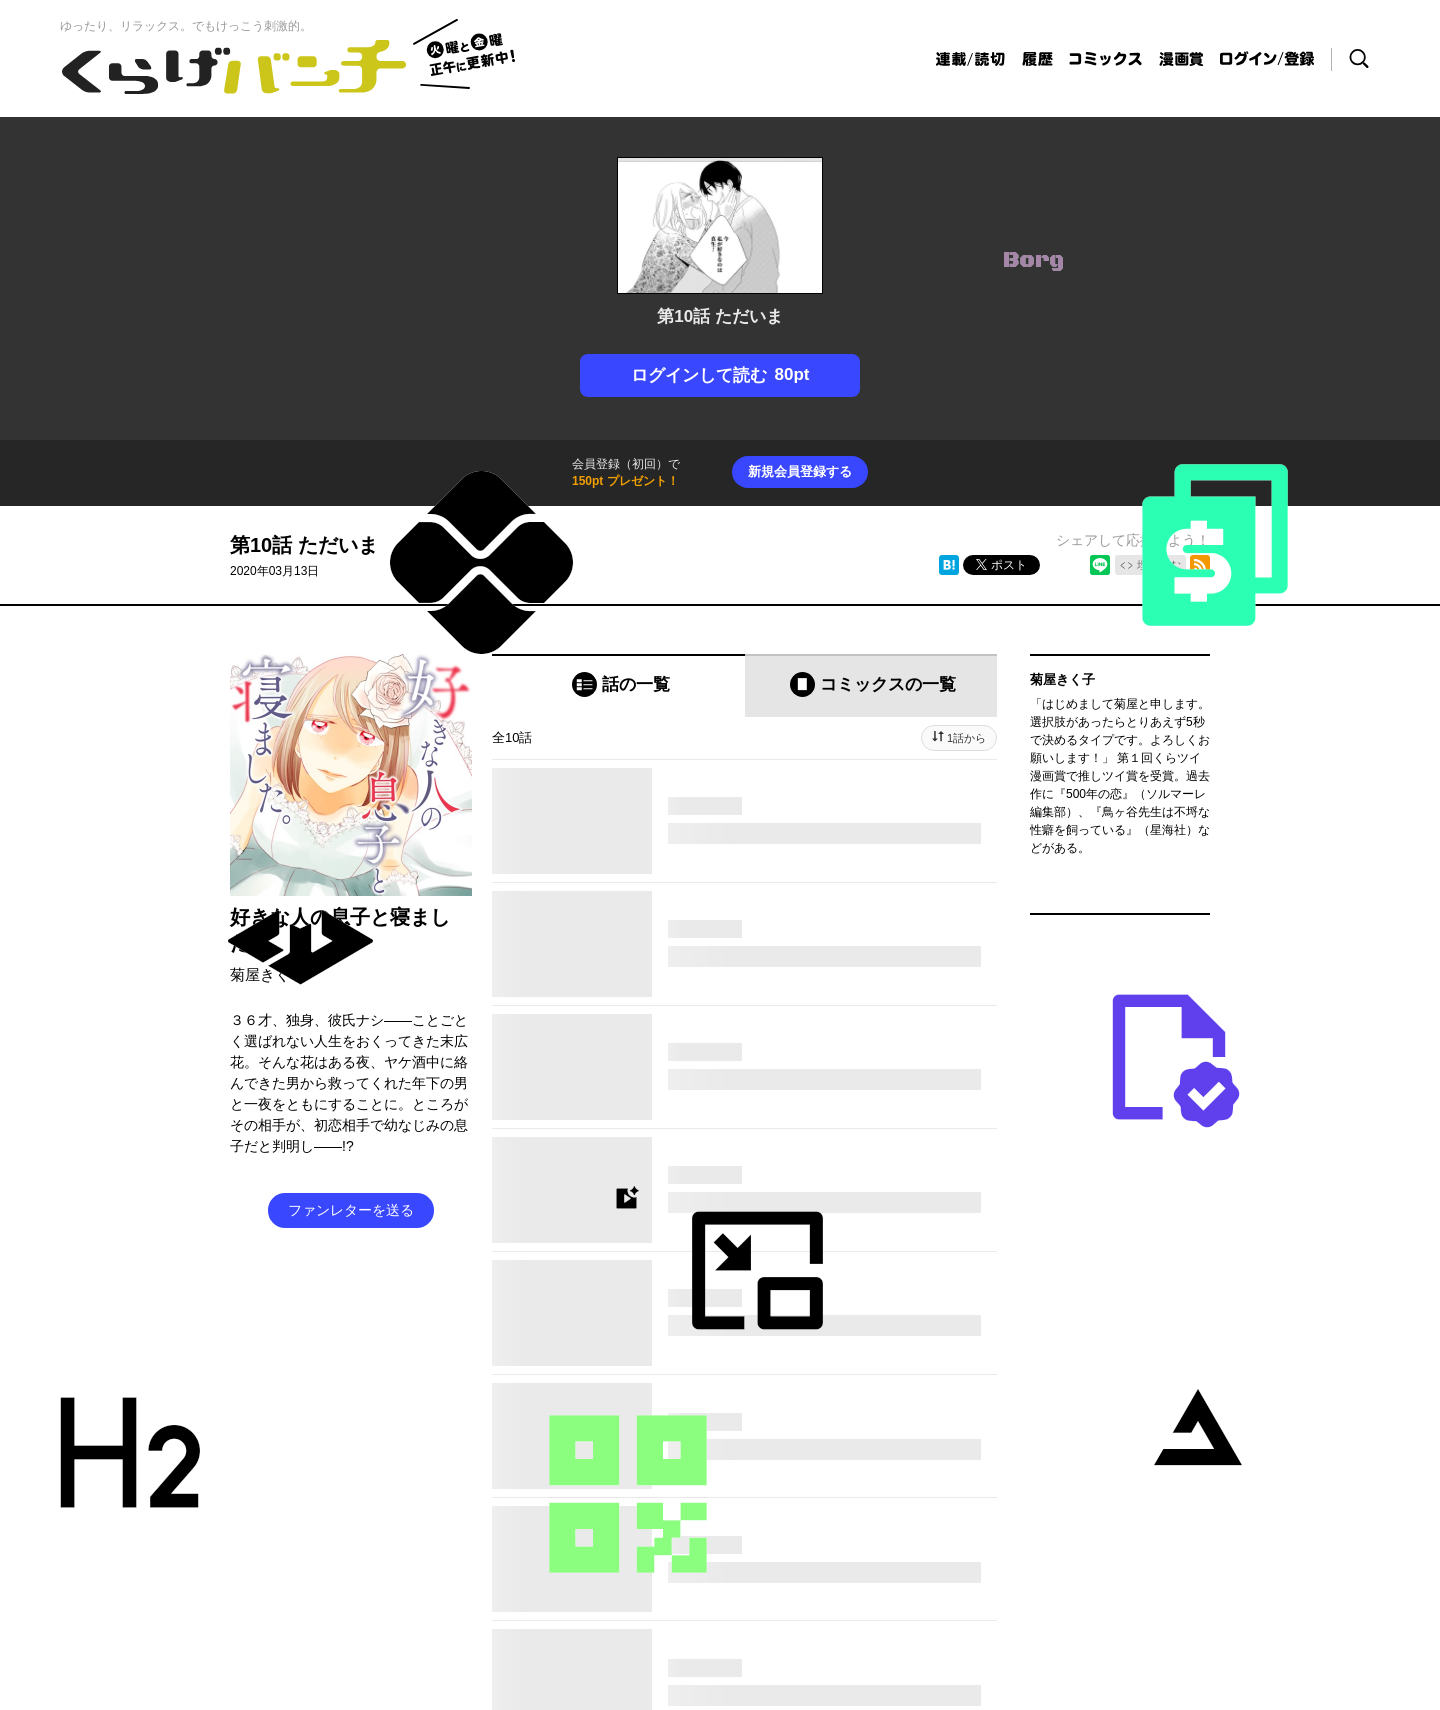 The width and height of the screenshot is (1440, 1710). What do you see at coordinates (481, 562) in the screenshot?
I see `pix instant payment system logo` at bounding box center [481, 562].